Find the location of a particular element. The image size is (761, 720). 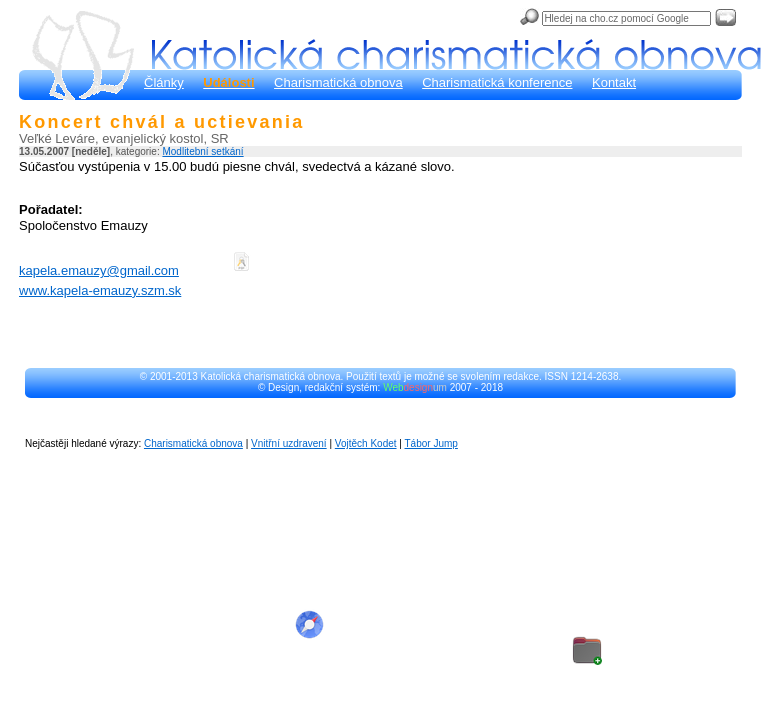

a PGP encryption key file is located at coordinates (241, 261).